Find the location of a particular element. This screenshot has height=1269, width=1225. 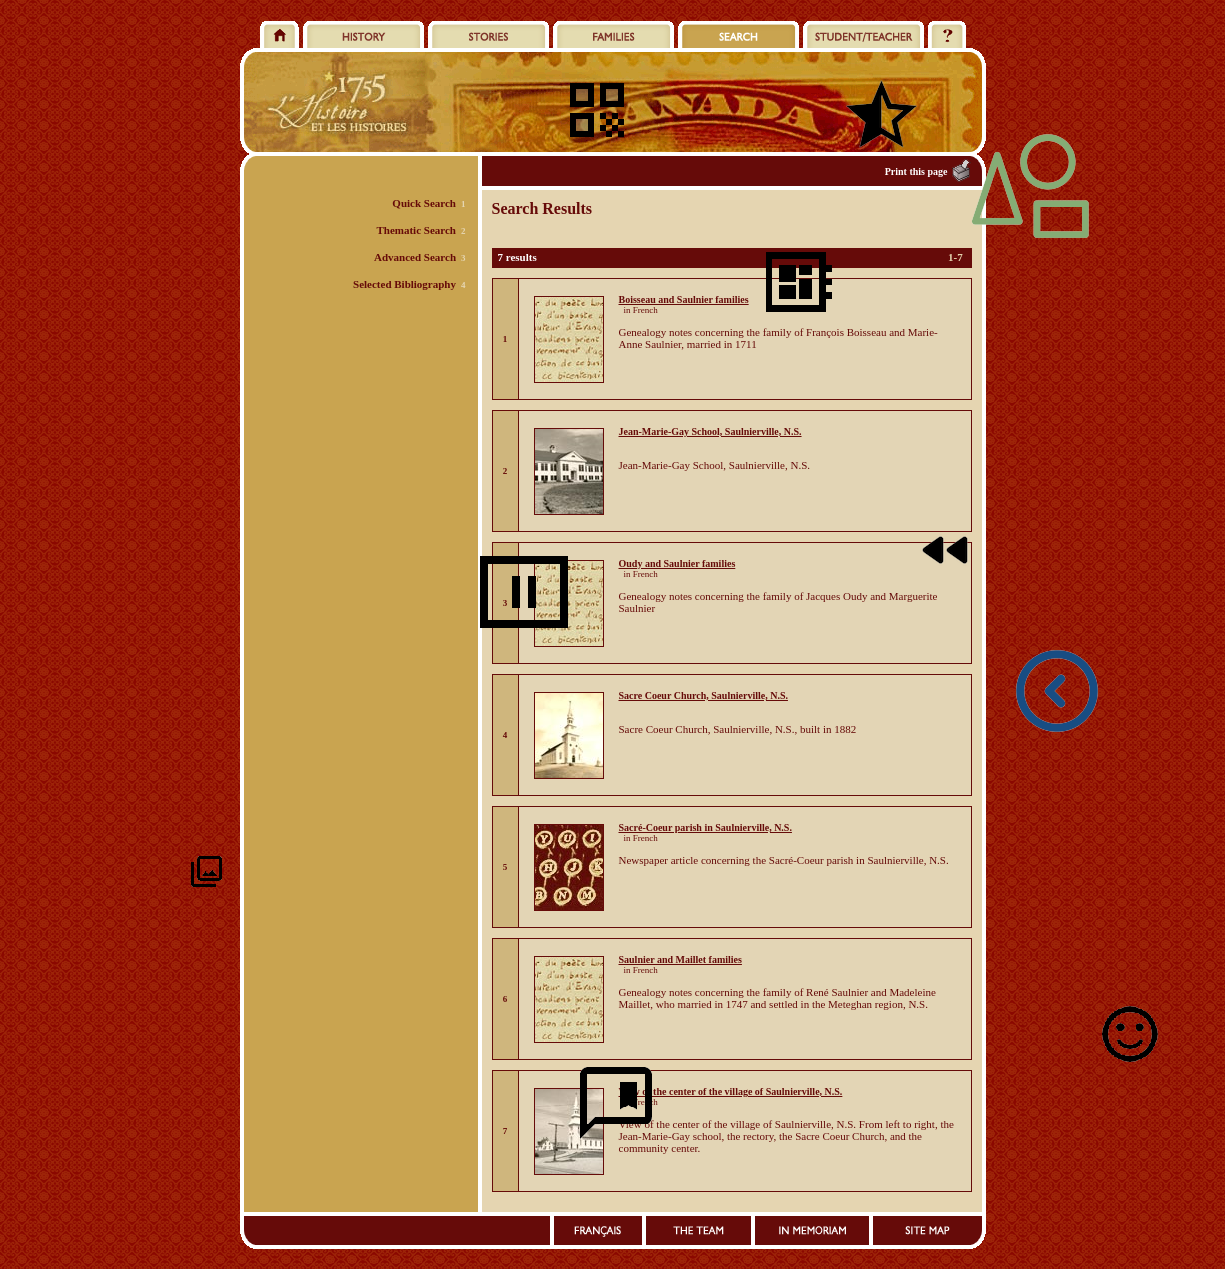

indicates a partial or half-star rating is located at coordinates (881, 115).